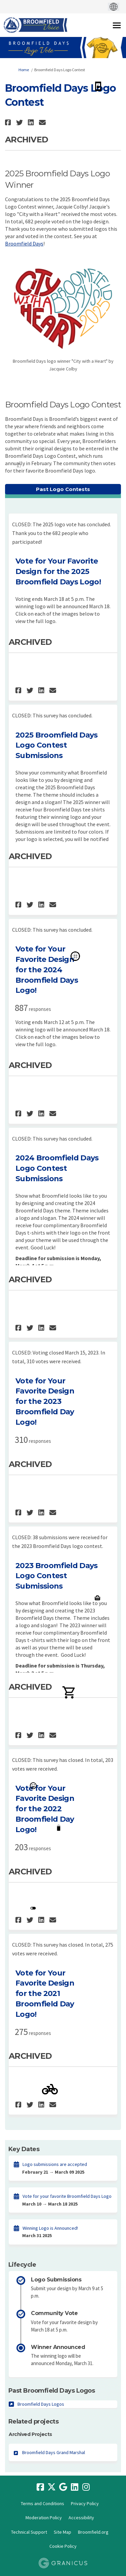 The width and height of the screenshot is (126, 2576). I want to click on indicates battery is at 90% charge, so click(58, 1827).